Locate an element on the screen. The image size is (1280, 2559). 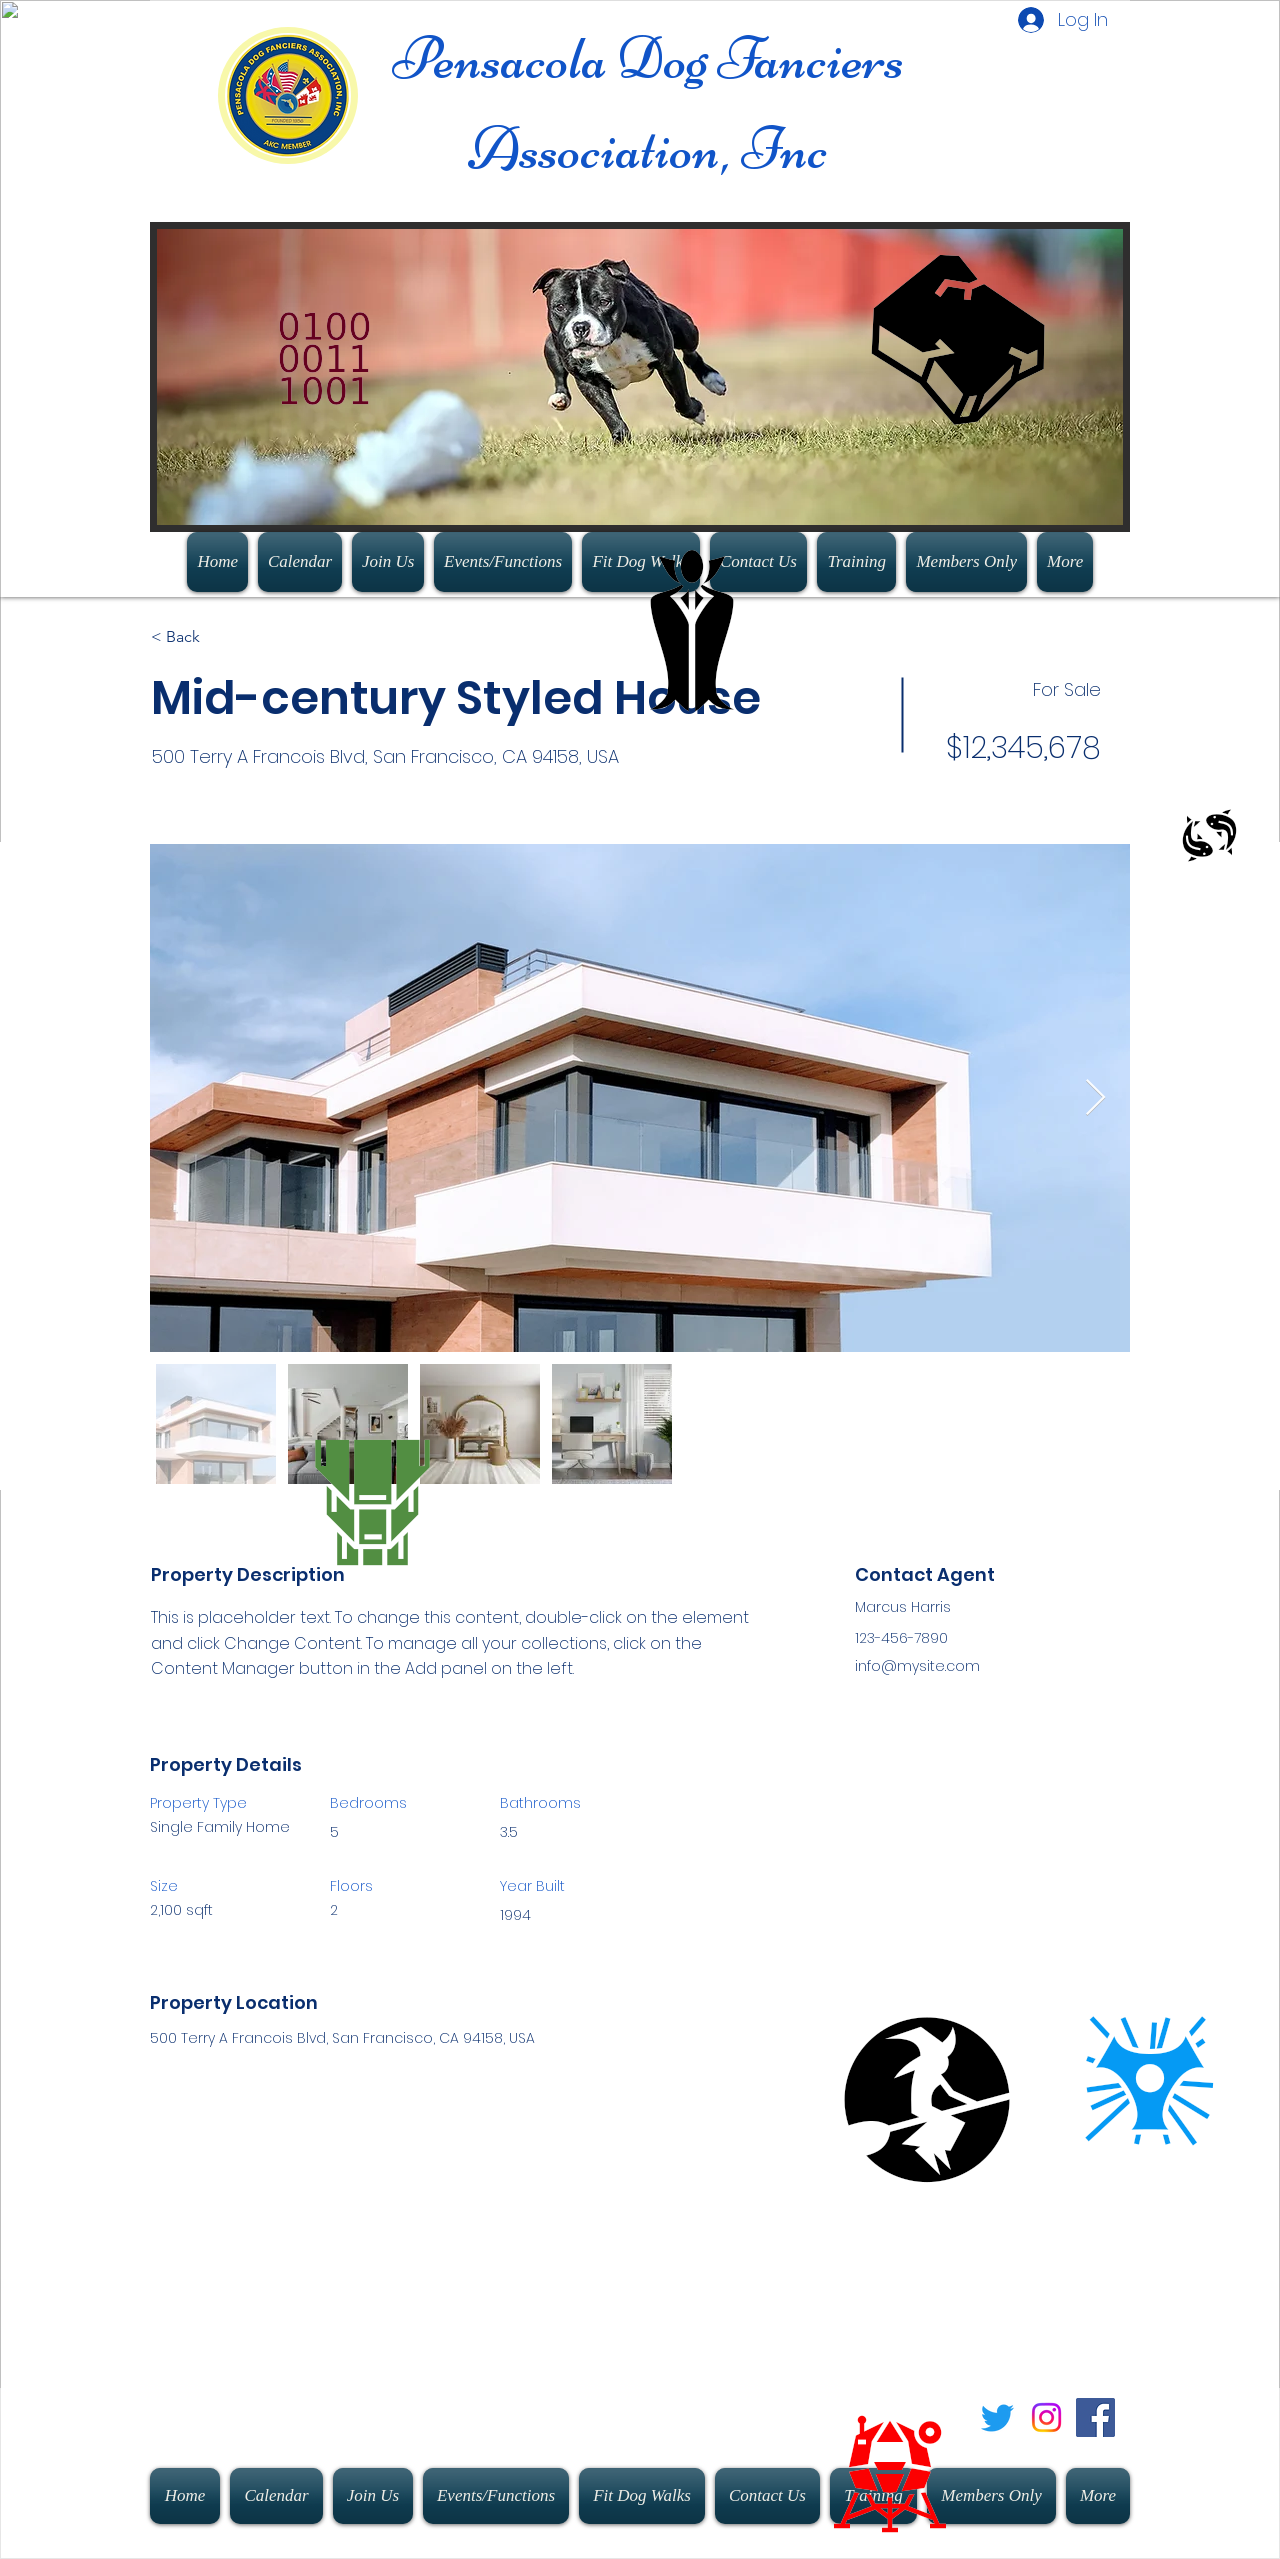
witch character or Halloween-themed game element is located at coordinates (927, 2100).